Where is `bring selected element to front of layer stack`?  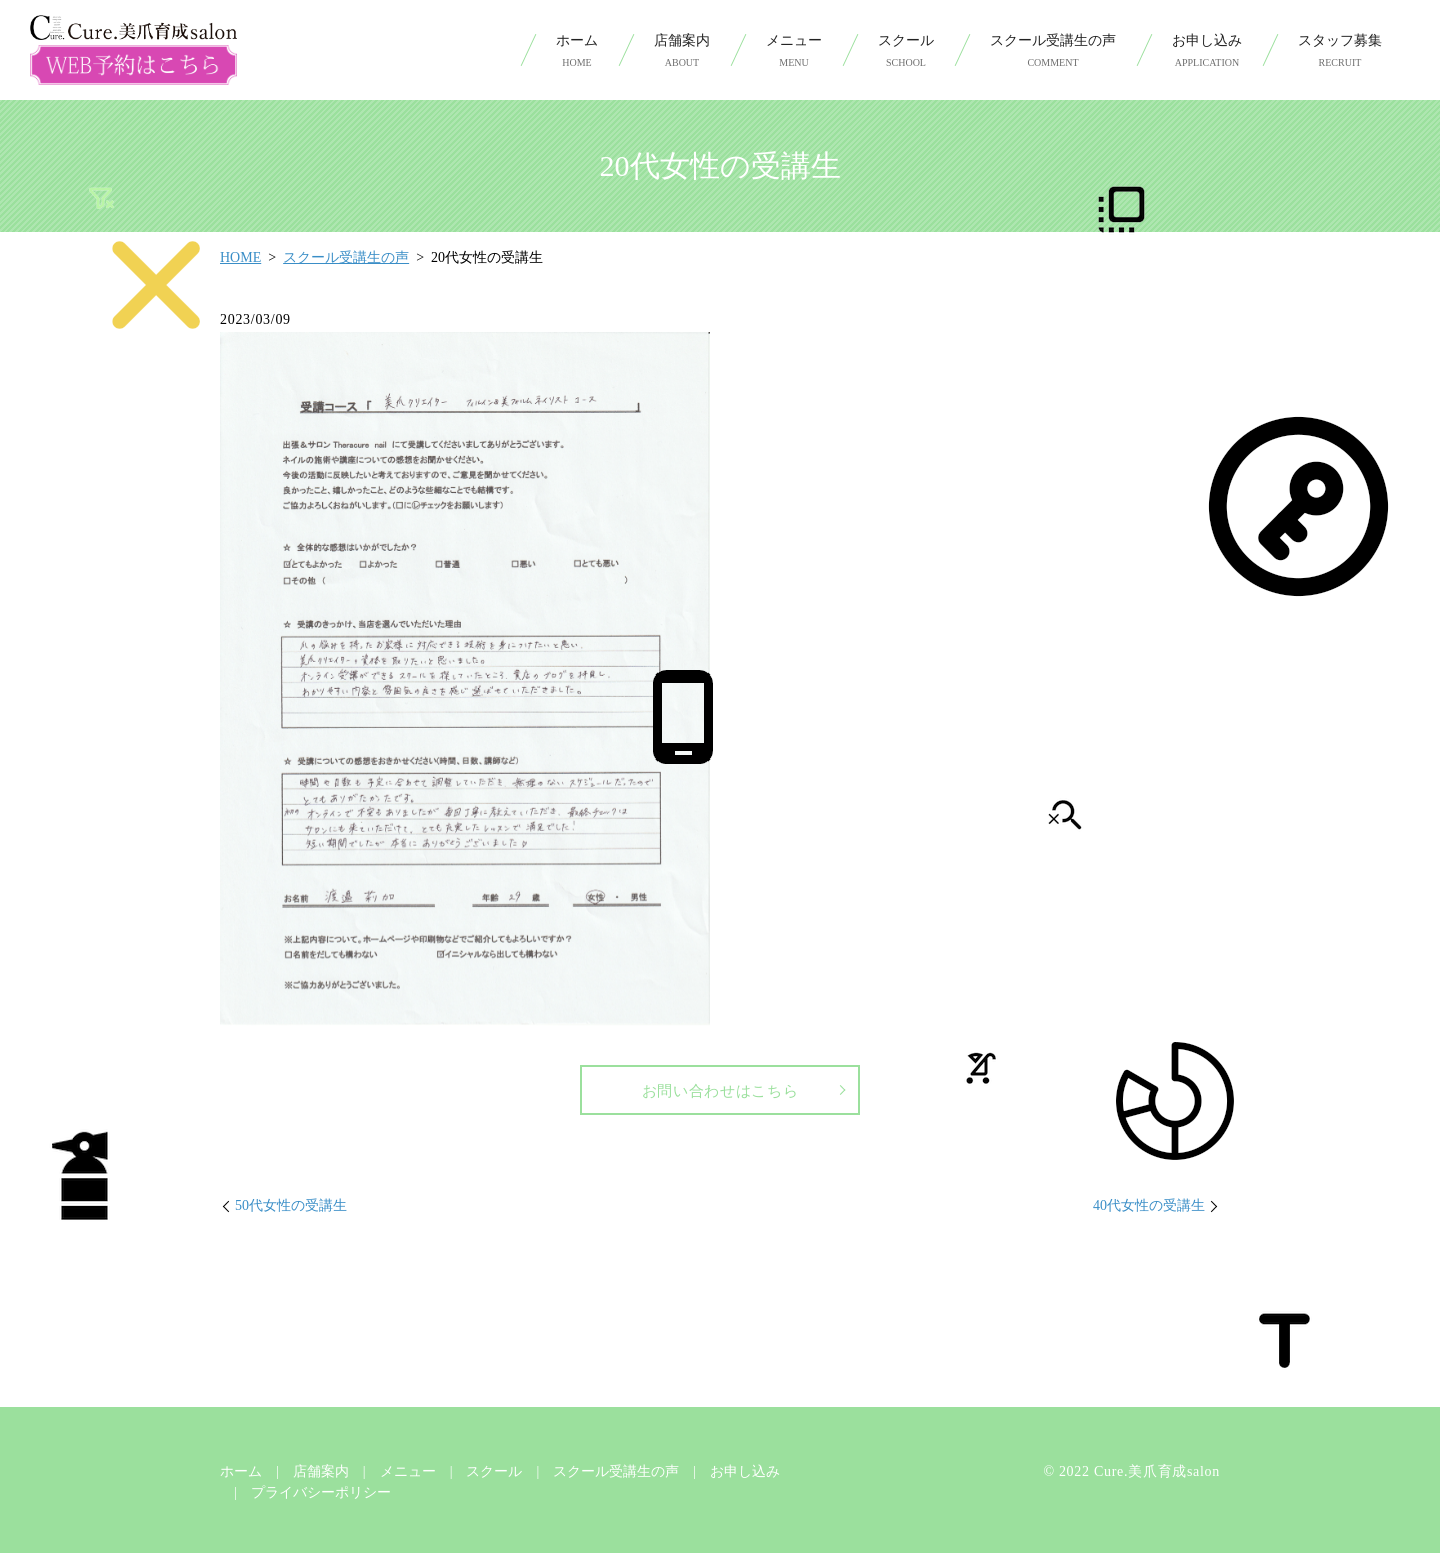
bring selected element to front of layer stack is located at coordinates (1121, 209).